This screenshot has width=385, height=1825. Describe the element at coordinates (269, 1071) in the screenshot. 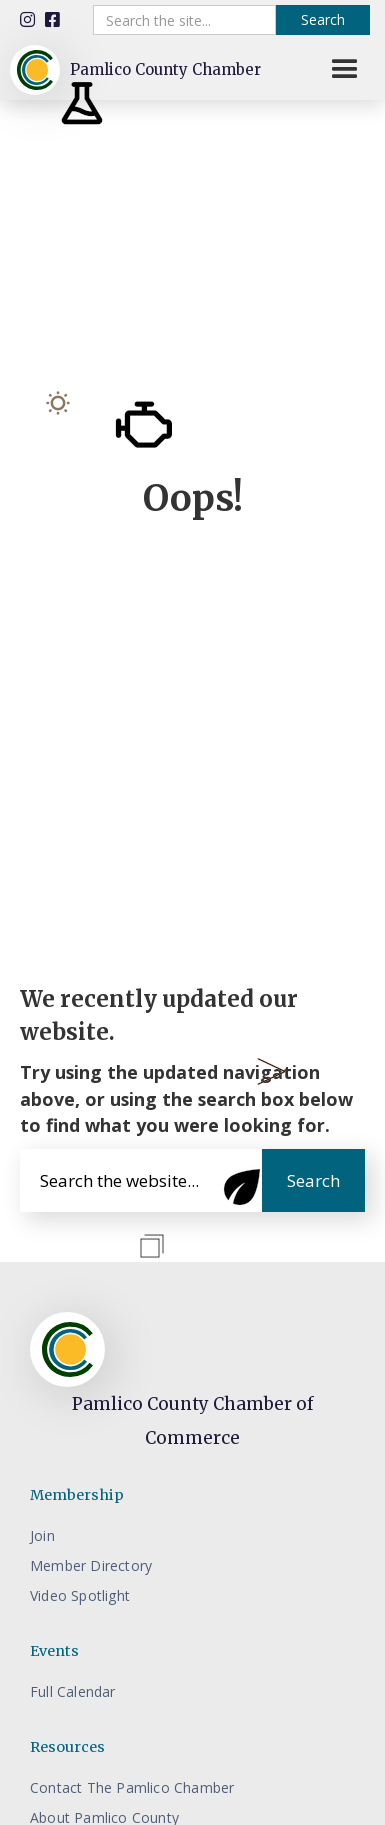

I see `navigate to the next item` at that location.